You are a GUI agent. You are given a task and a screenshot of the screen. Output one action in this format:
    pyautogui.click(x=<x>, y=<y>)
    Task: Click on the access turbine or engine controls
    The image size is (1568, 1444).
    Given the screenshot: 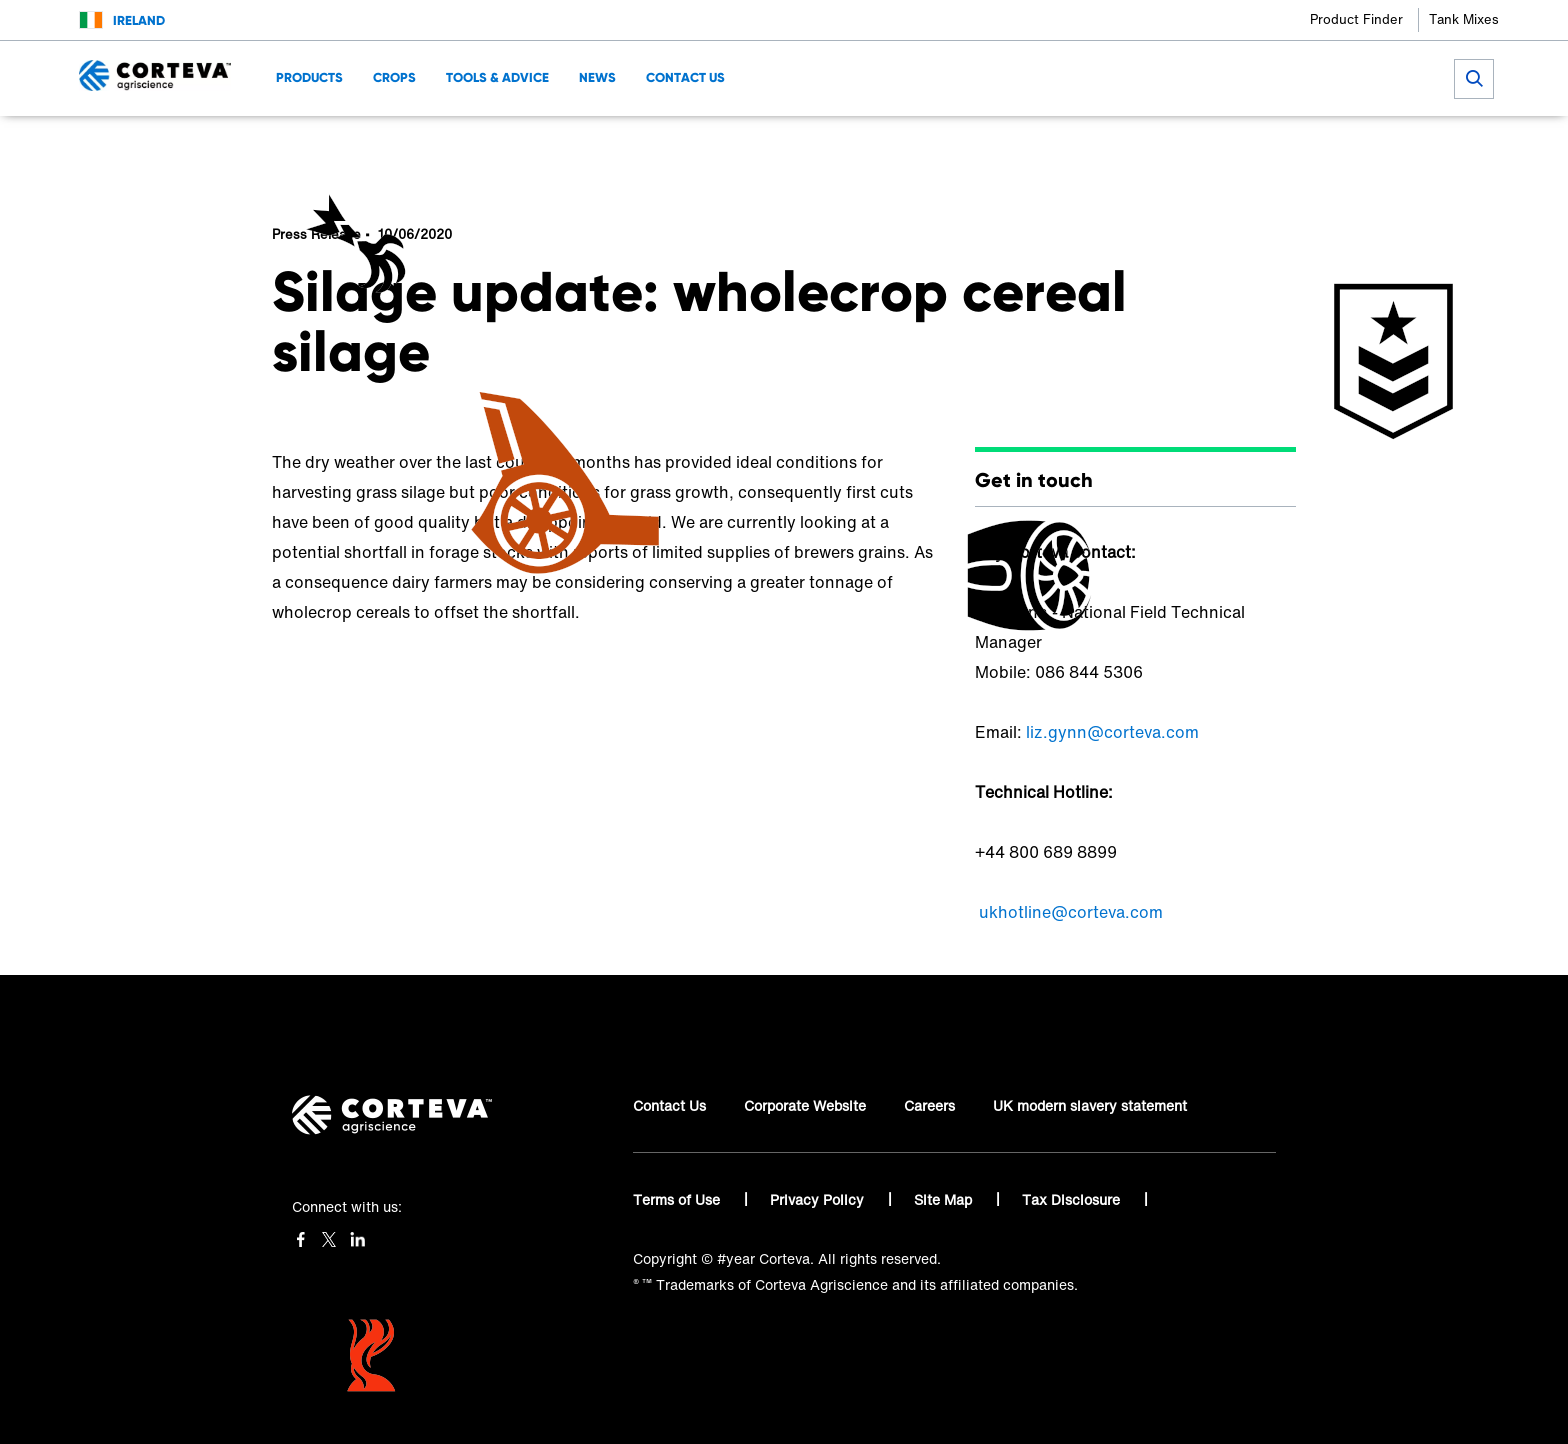 What is the action you would take?
    pyautogui.click(x=1029, y=575)
    